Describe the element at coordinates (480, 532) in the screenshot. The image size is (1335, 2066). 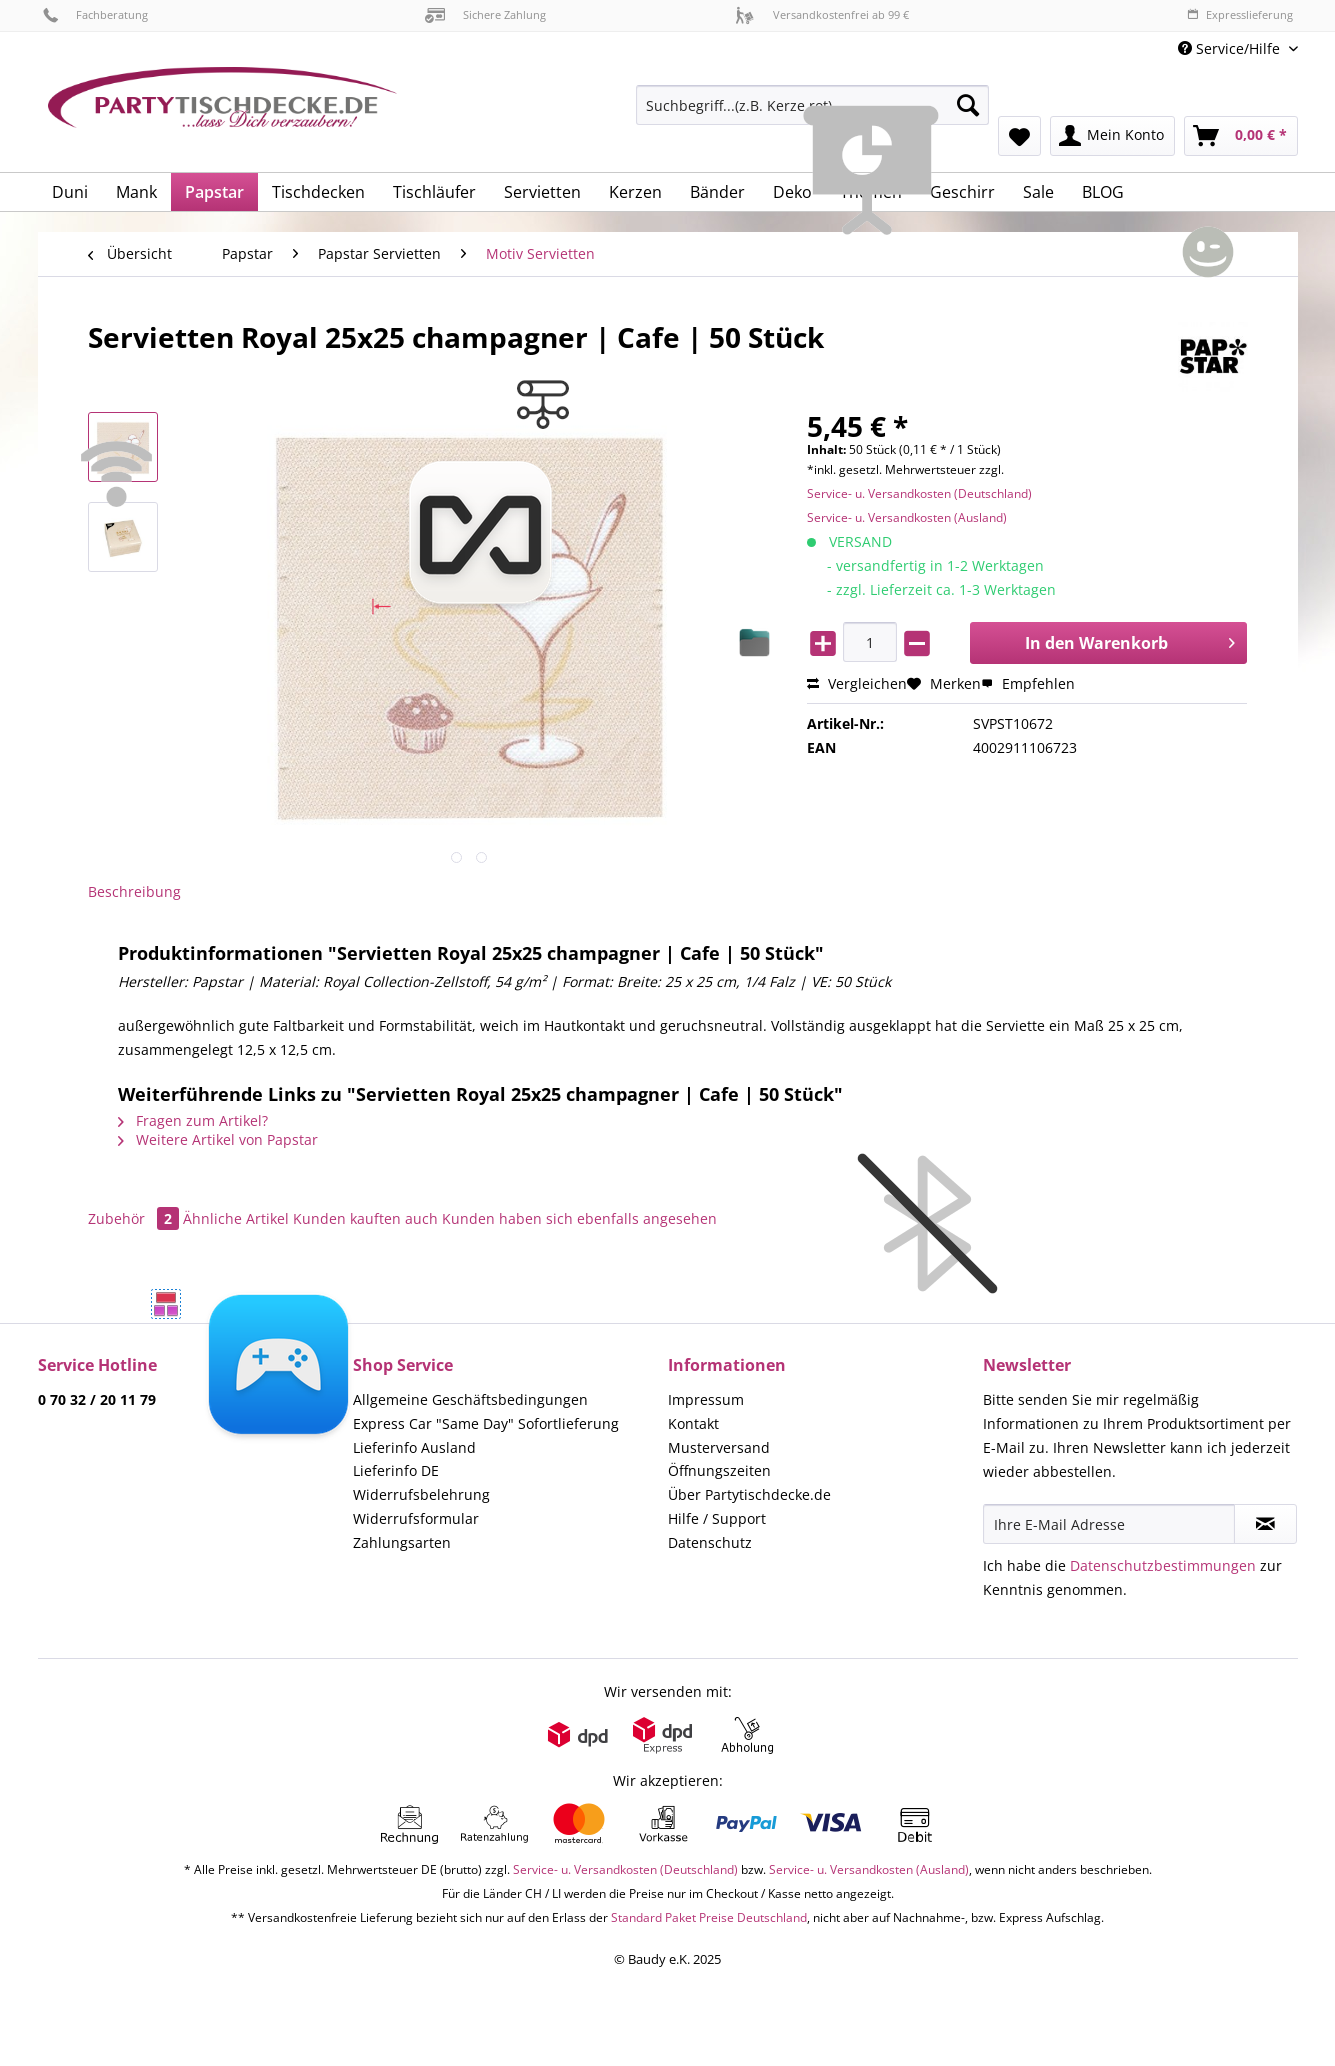
I see `open AnythingLLM app` at that location.